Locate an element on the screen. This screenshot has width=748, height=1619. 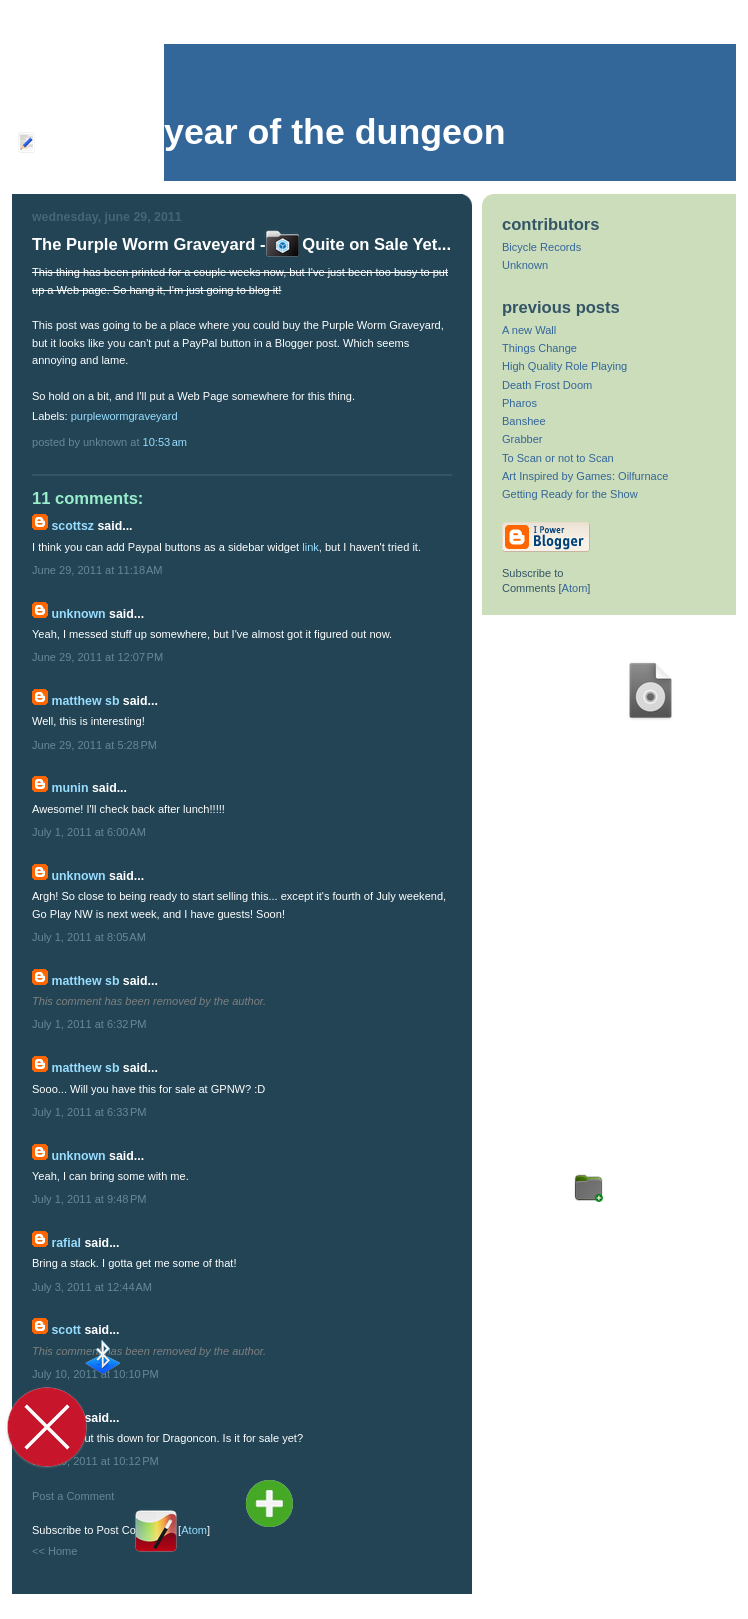
open the text editor application is located at coordinates (26, 142).